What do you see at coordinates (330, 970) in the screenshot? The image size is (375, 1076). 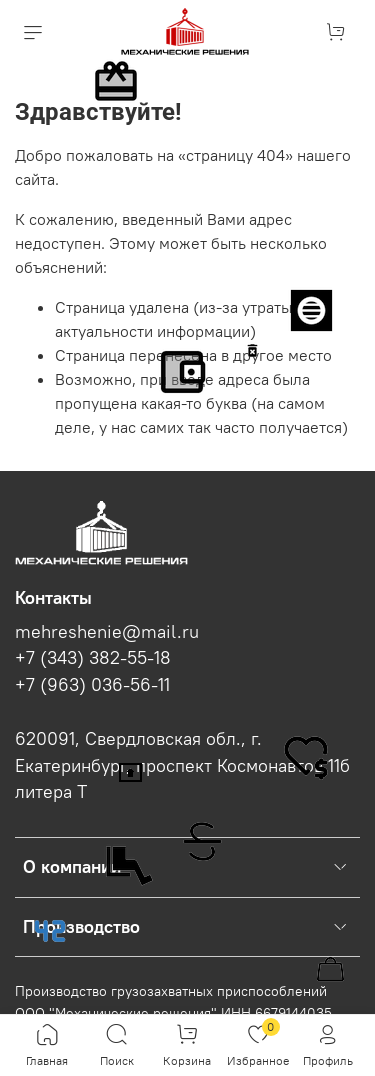 I see `view your shopping bag` at bounding box center [330, 970].